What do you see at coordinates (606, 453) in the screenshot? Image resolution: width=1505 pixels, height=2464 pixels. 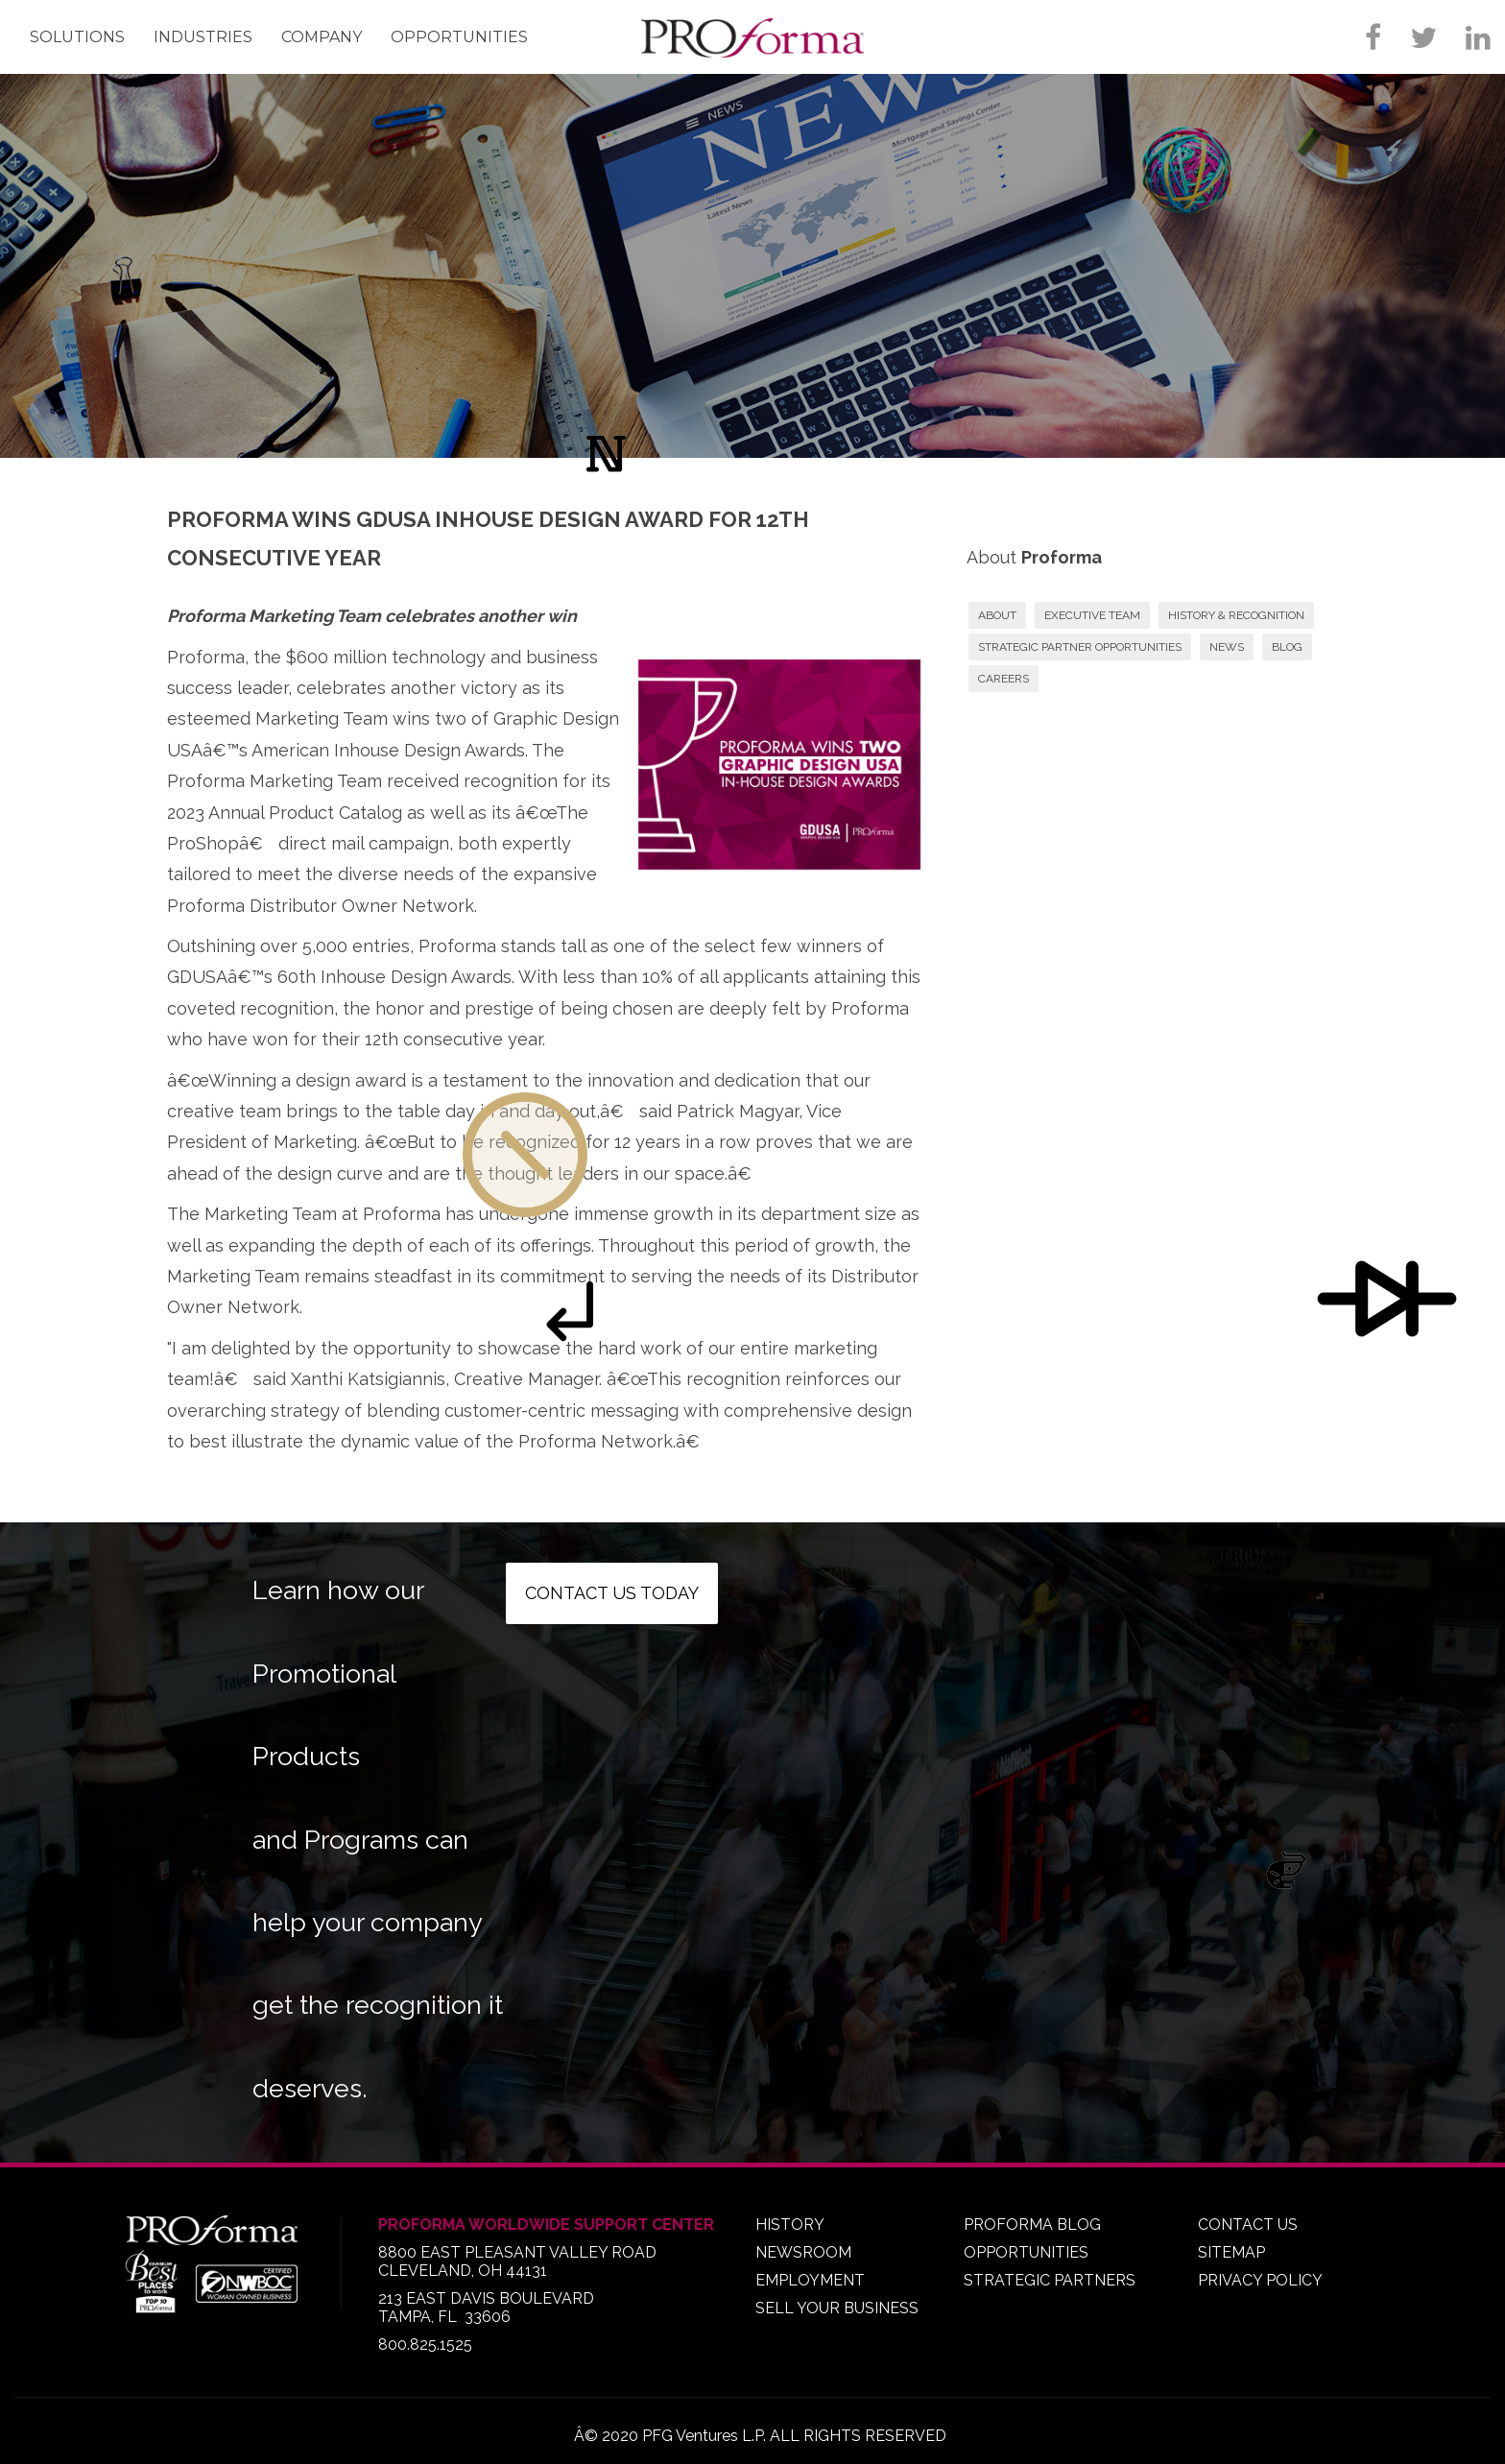 I see `open the Notion app` at bounding box center [606, 453].